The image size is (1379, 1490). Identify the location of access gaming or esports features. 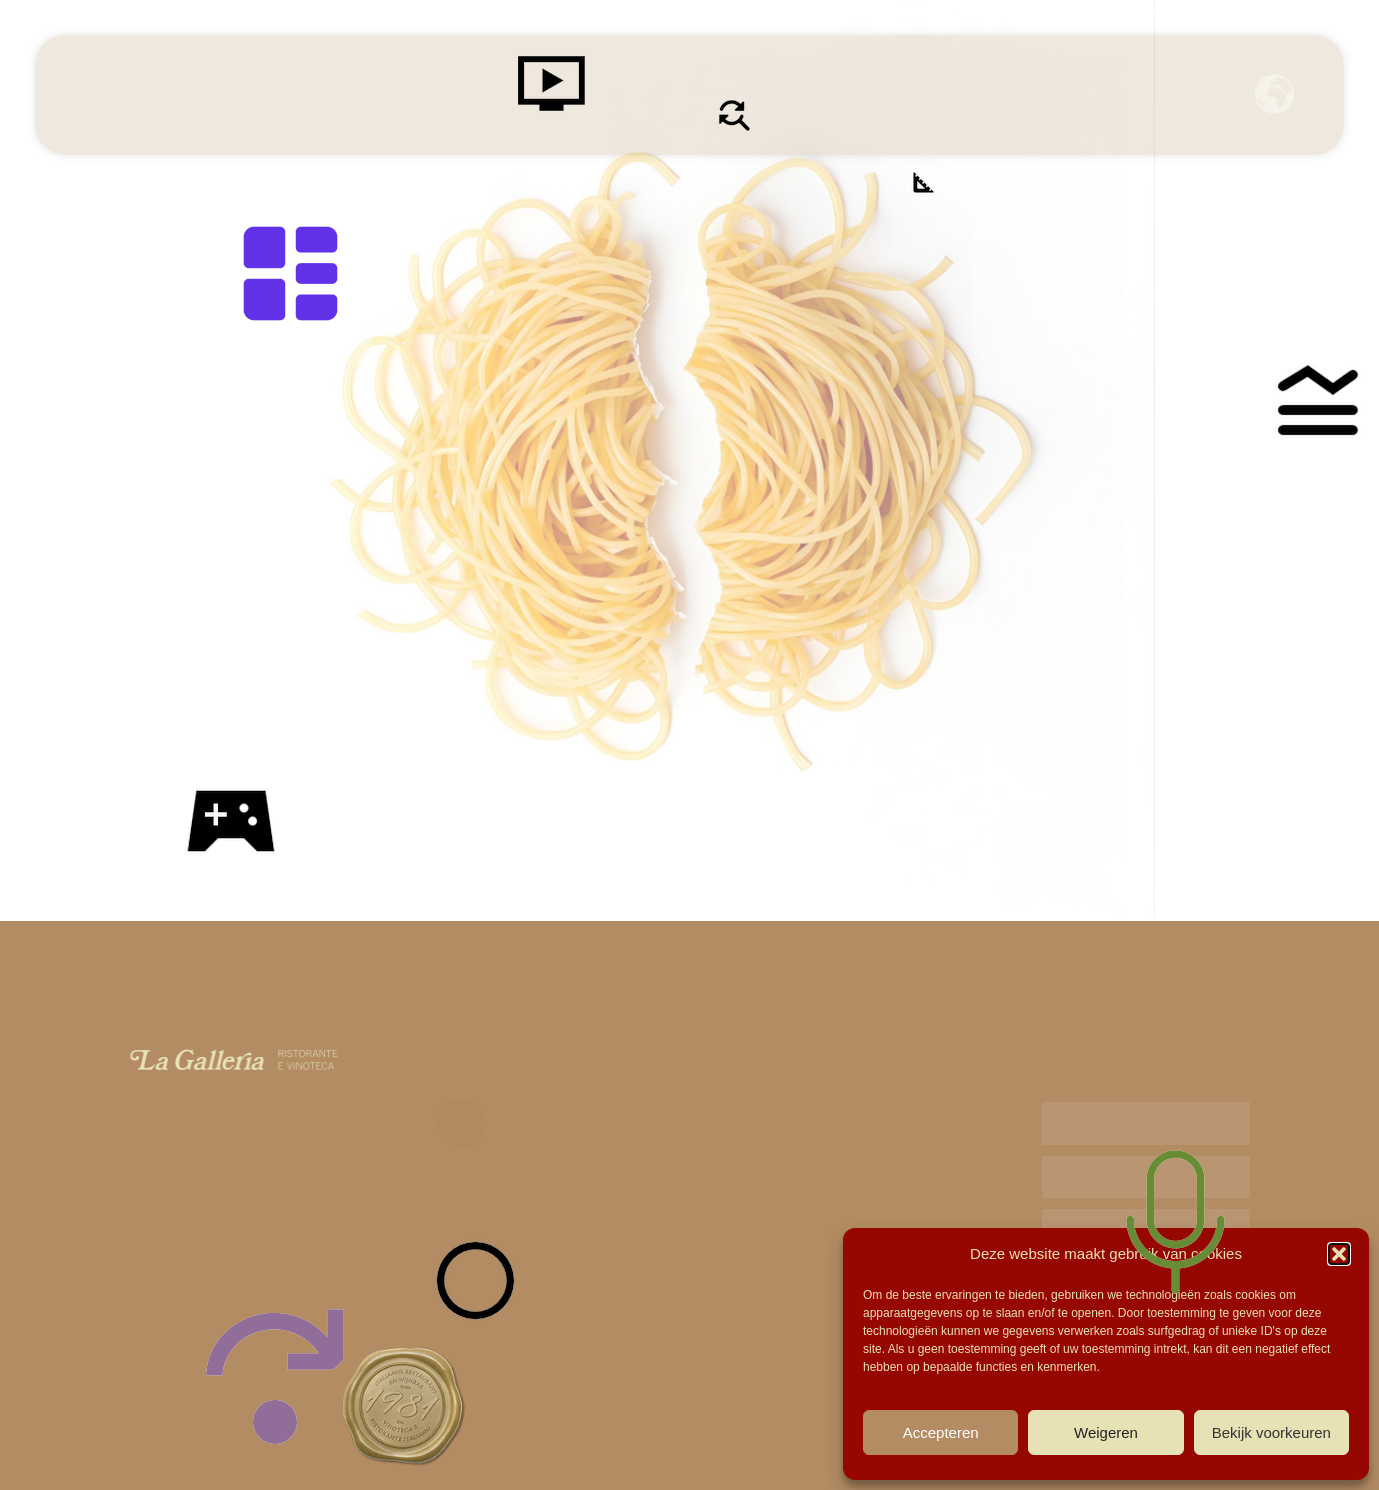
(231, 821).